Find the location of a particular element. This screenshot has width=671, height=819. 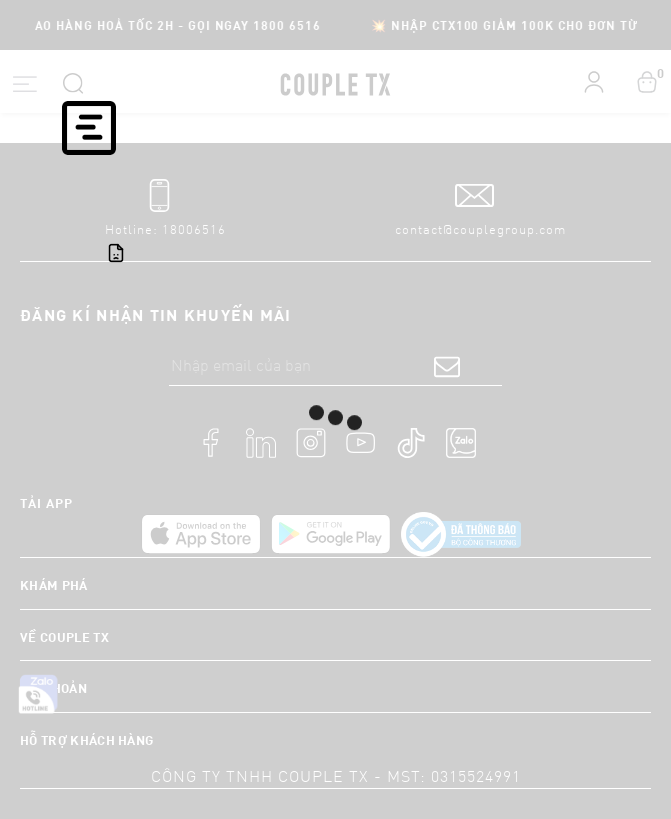

view project roadmap is located at coordinates (89, 128).